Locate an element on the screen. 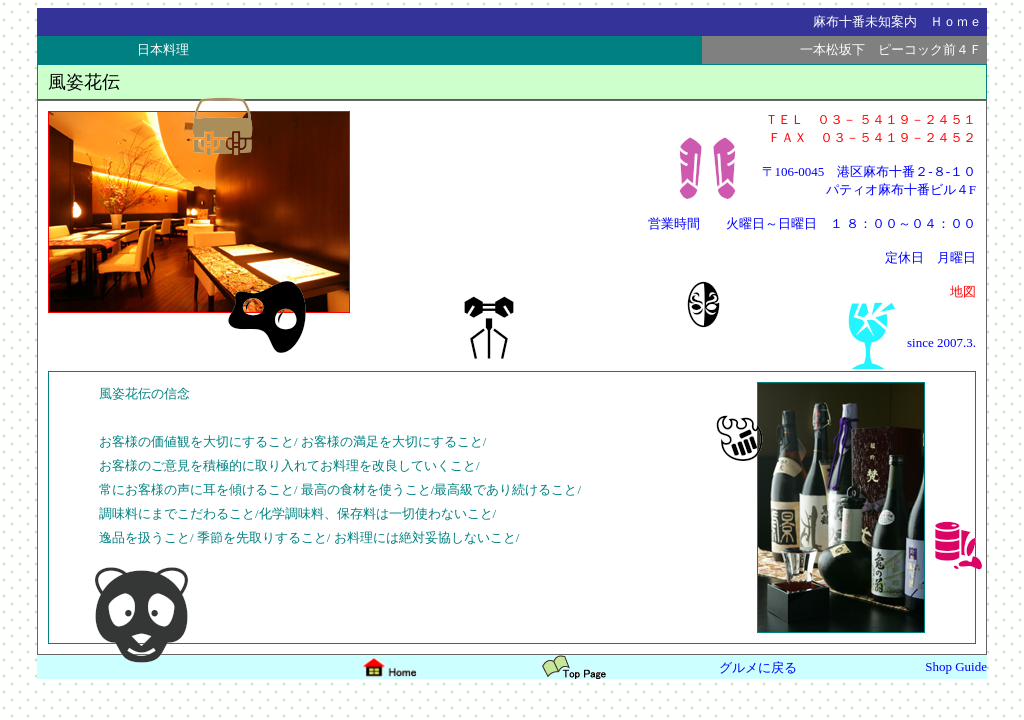 The image size is (1024, 720). panda character or avatar selection is located at coordinates (141, 616).